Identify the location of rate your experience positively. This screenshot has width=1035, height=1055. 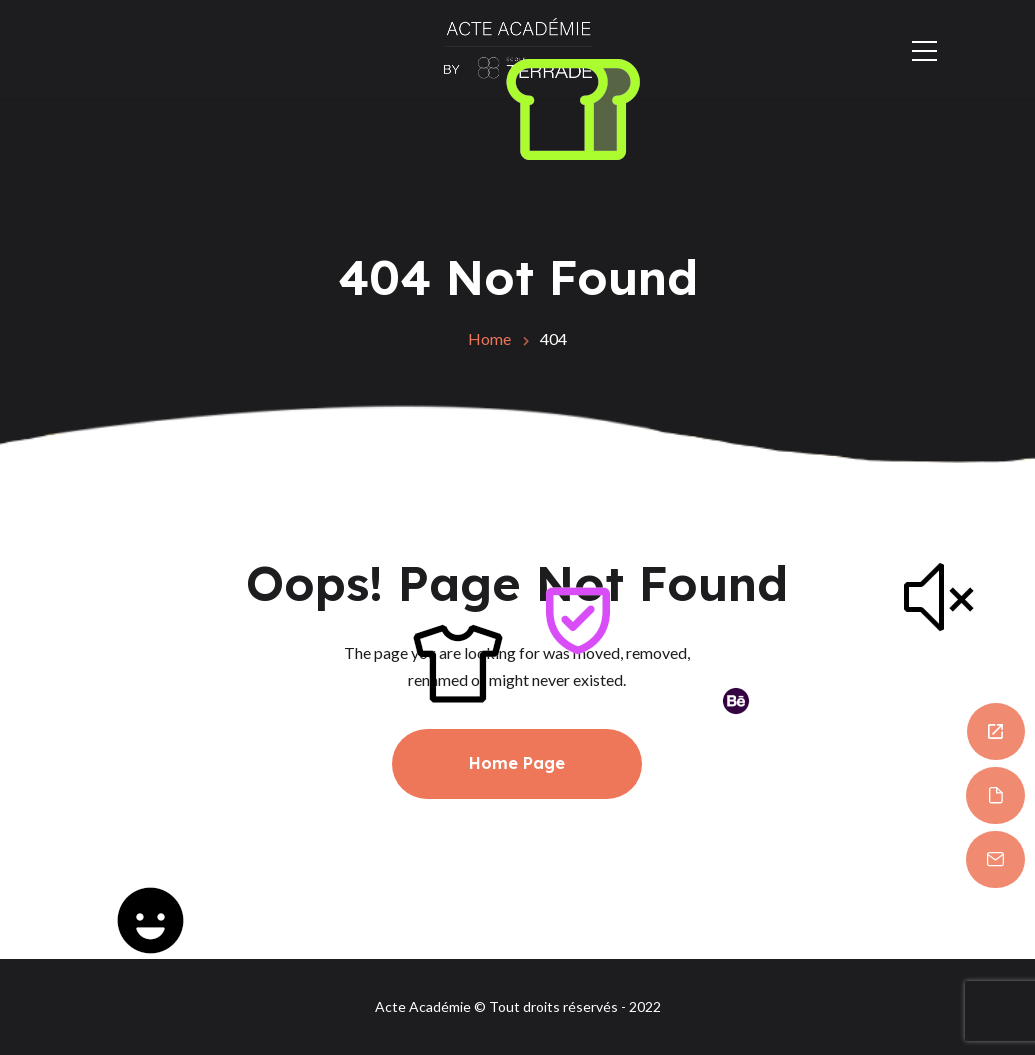
(150, 920).